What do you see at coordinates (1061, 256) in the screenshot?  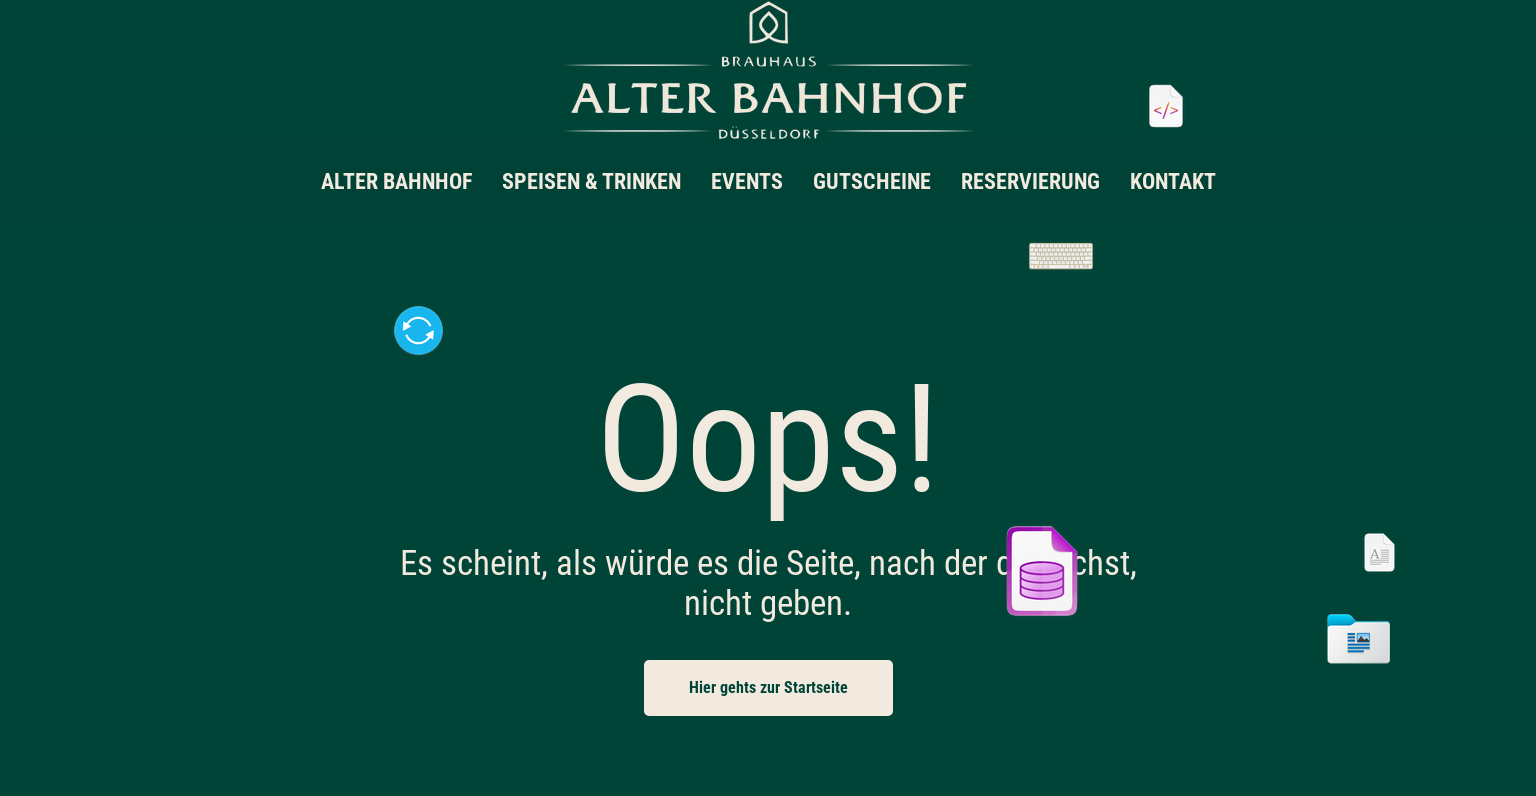 I see `connect a bluetooth keyboard` at bounding box center [1061, 256].